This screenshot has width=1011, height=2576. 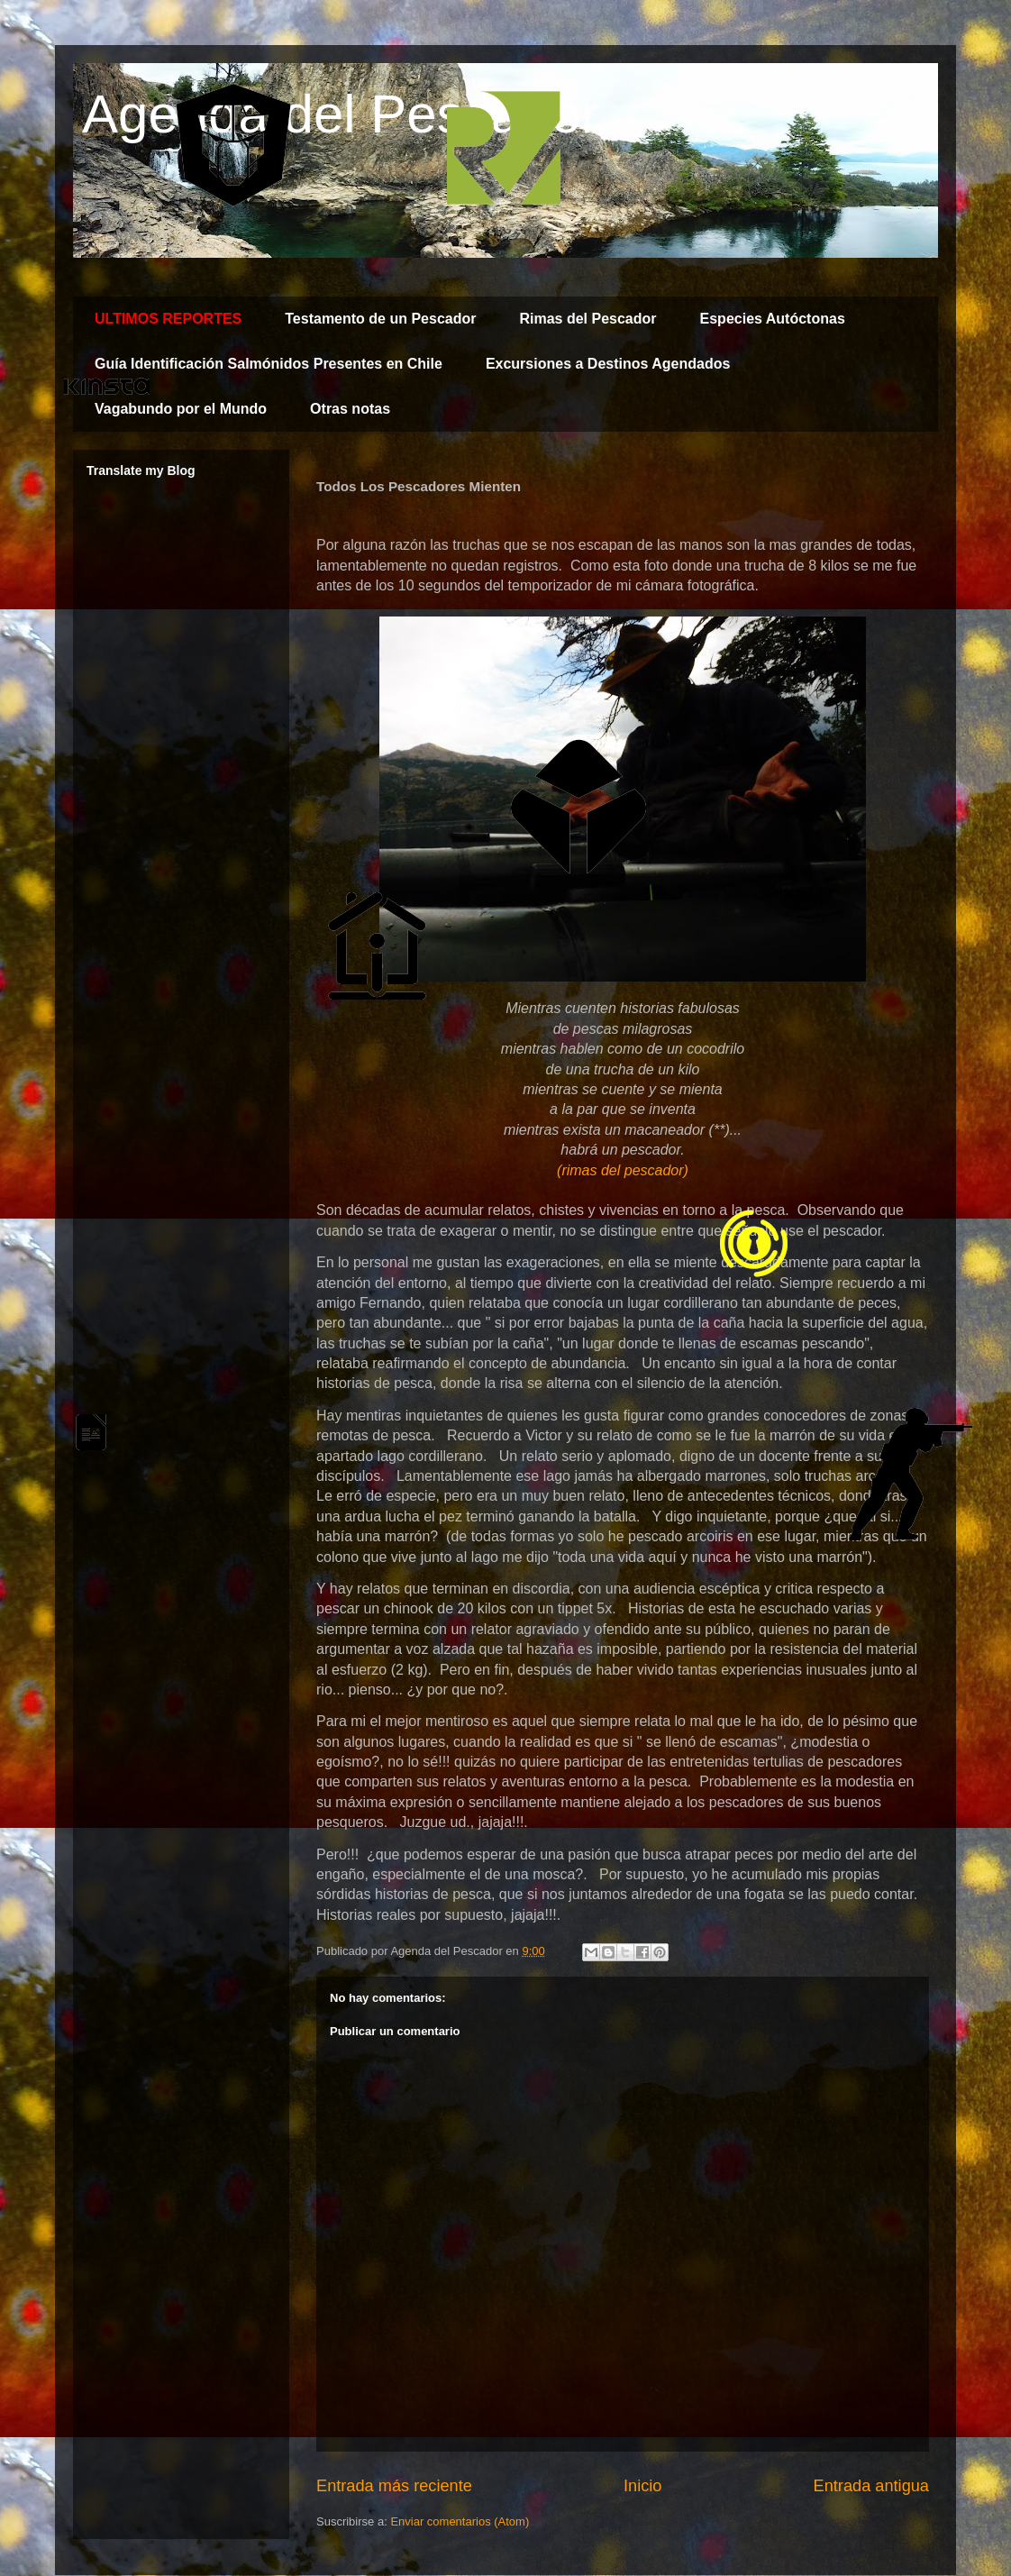 I want to click on primeng angular ui component library logo, so click(x=233, y=145).